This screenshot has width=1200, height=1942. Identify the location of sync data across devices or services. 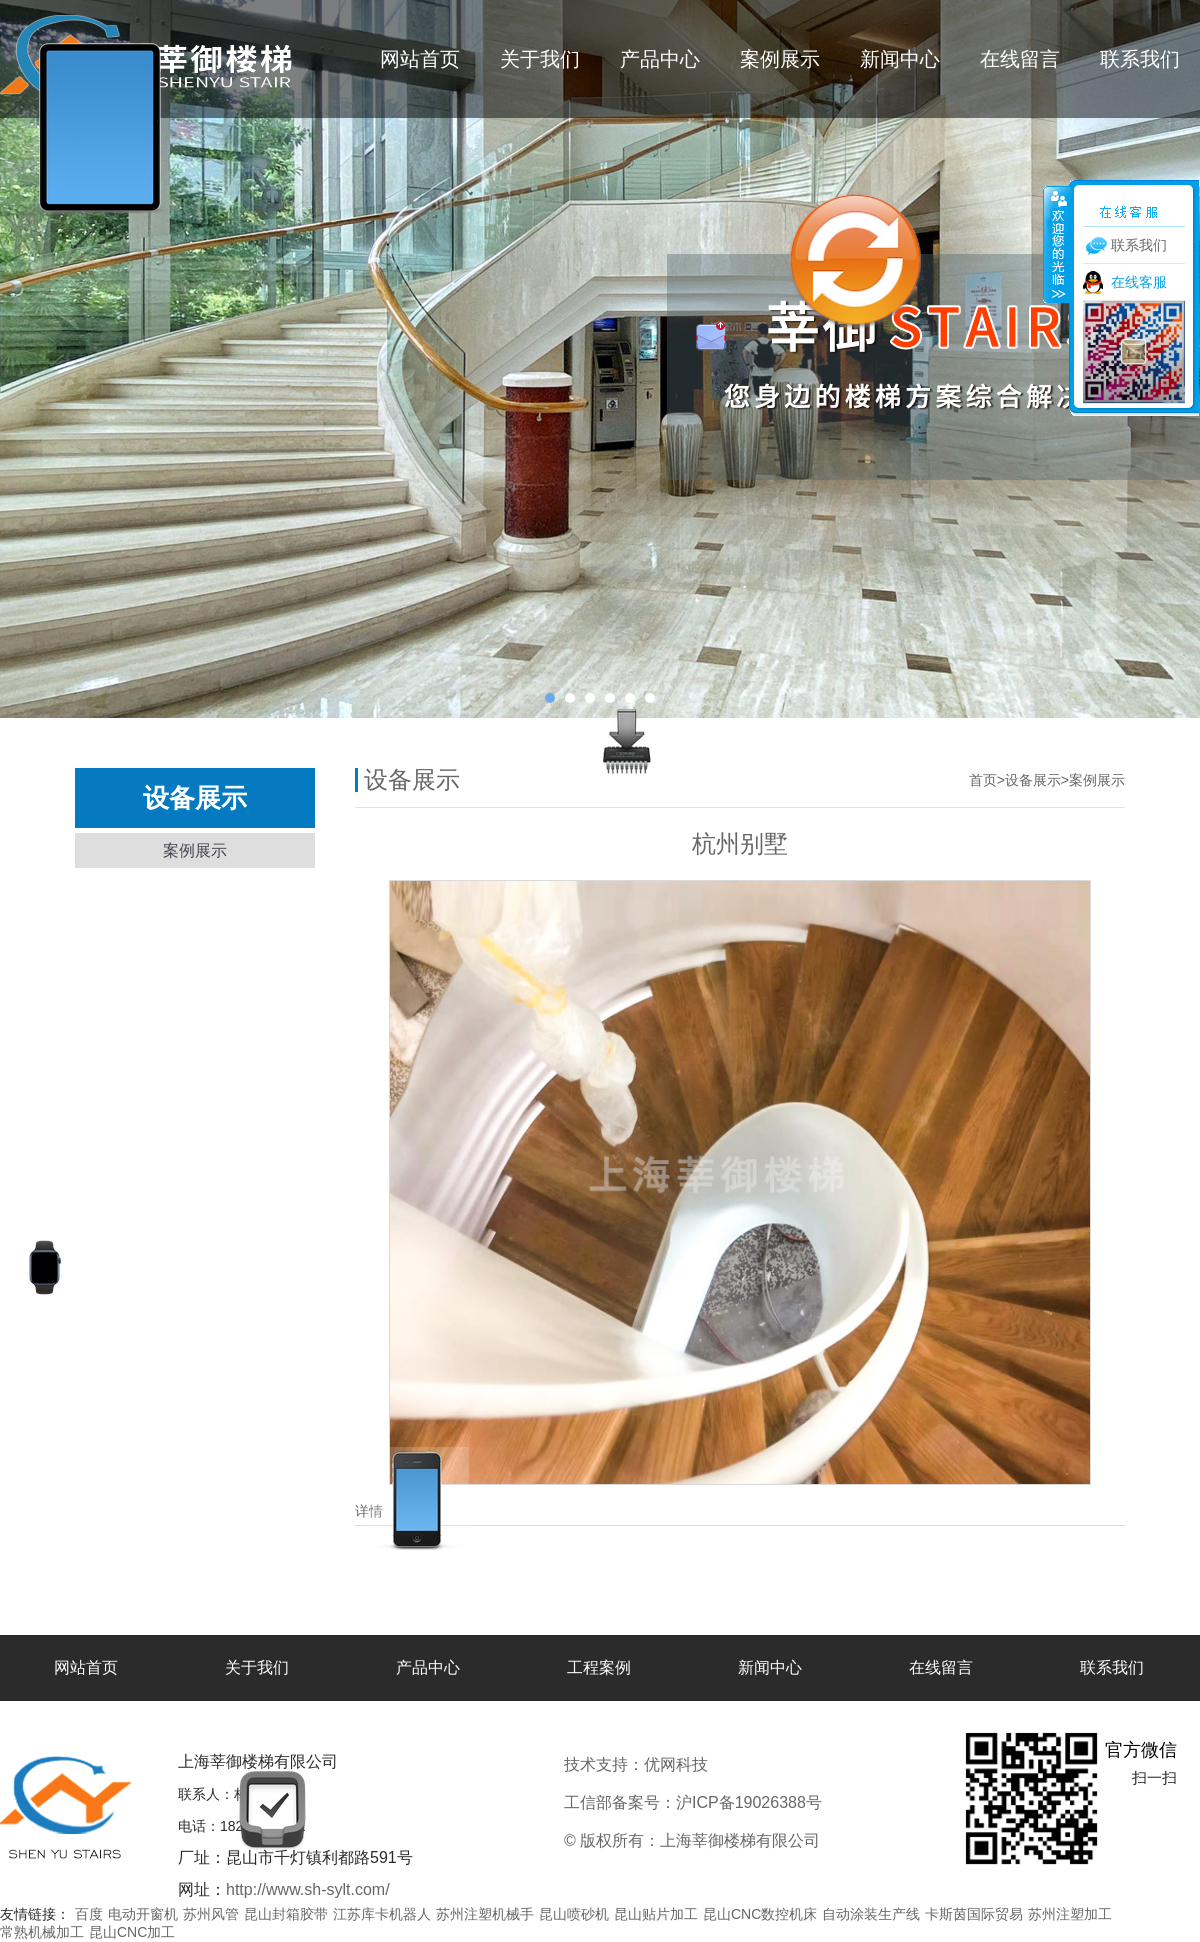
(855, 259).